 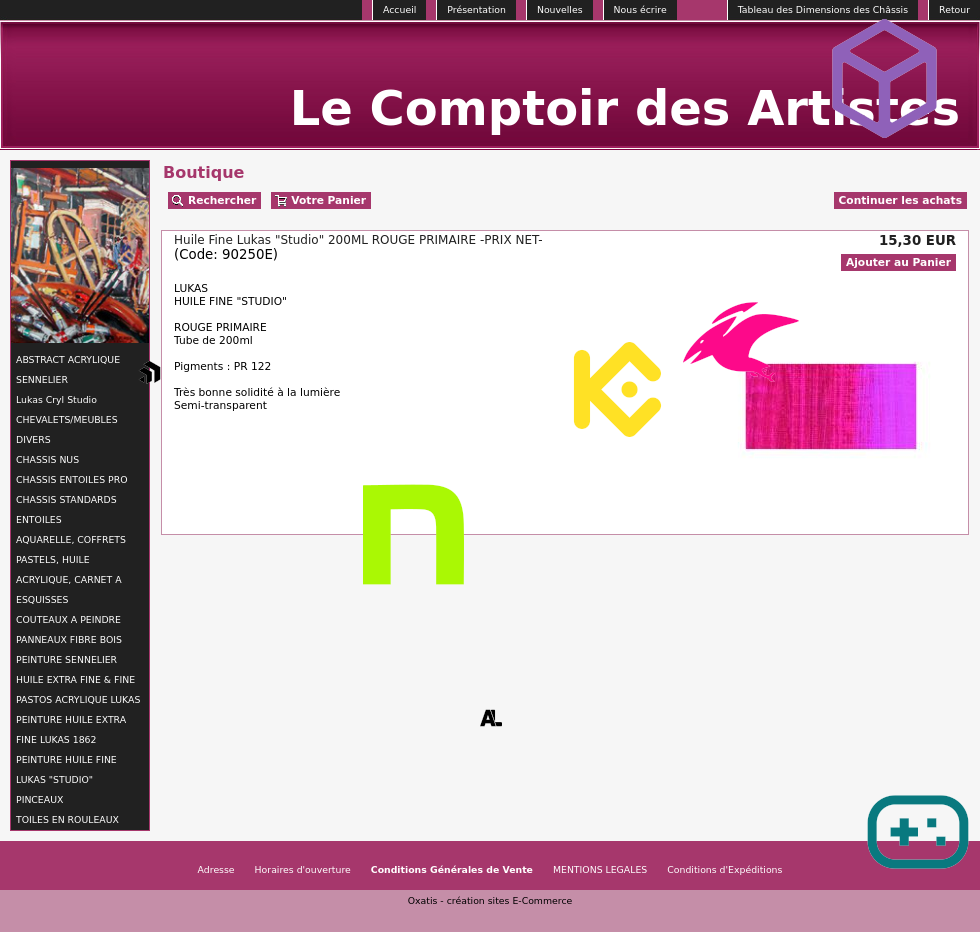 What do you see at coordinates (491, 718) in the screenshot?
I see `open AniList app or website` at bounding box center [491, 718].